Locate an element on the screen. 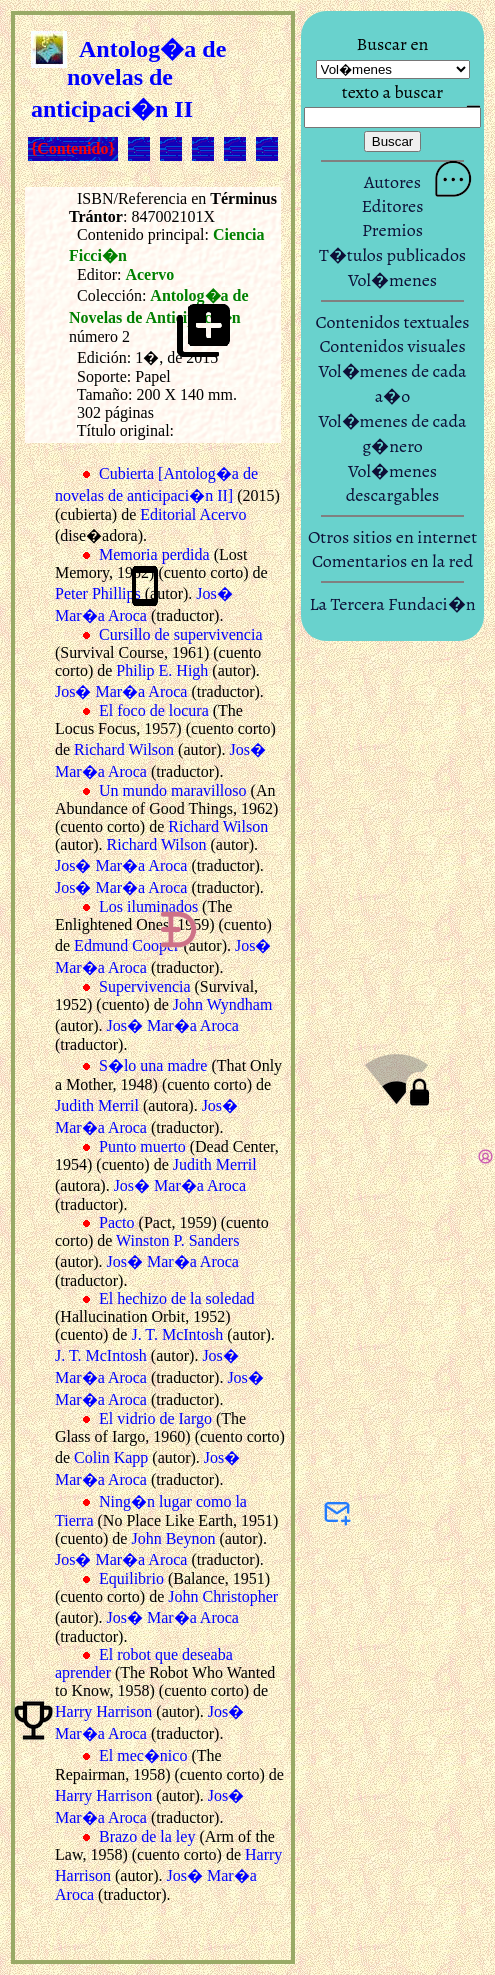 The width and height of the screenshot is (495, 1975). view your profile is located at coordinates (485, 1156).